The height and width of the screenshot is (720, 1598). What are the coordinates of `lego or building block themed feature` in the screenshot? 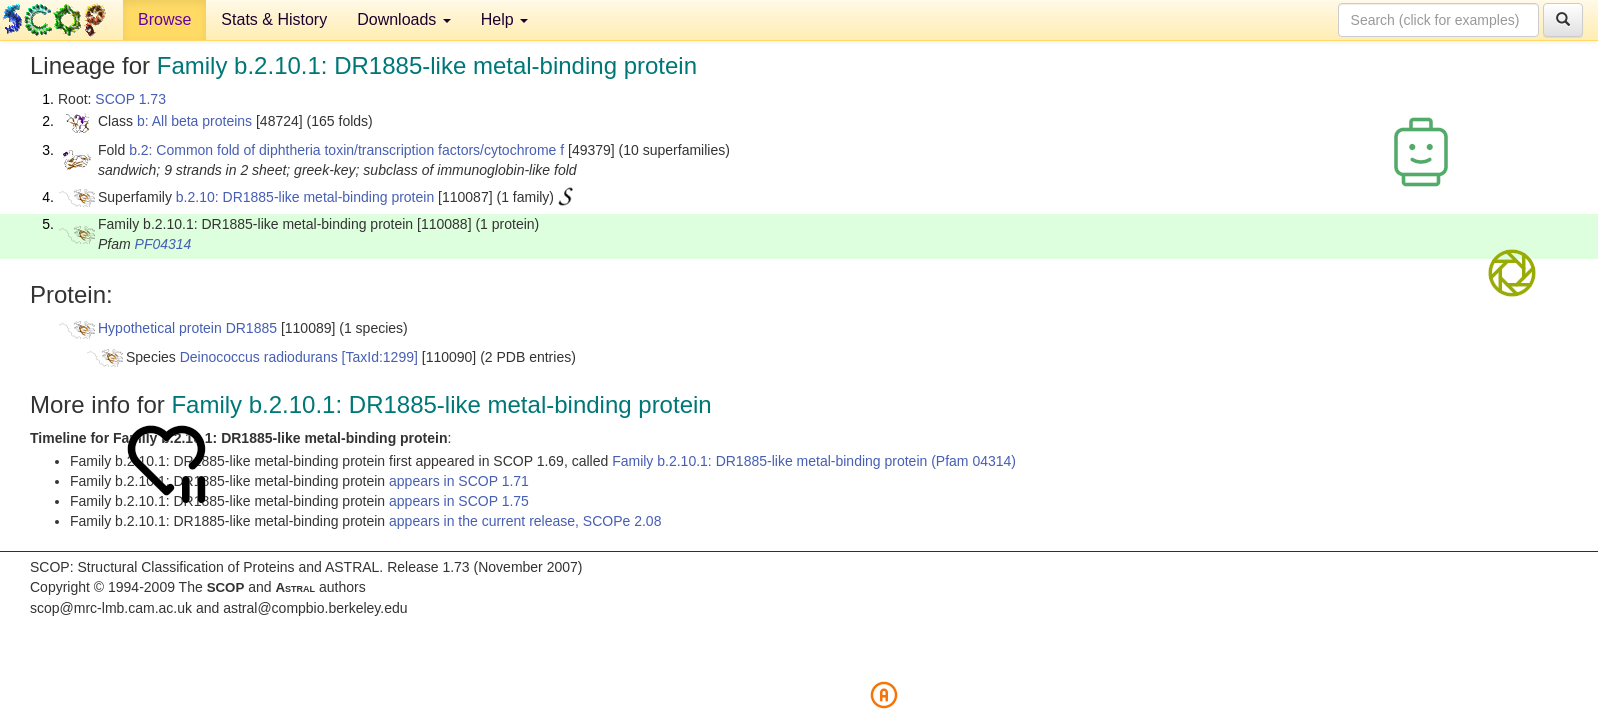 It's located at (1421, 152).